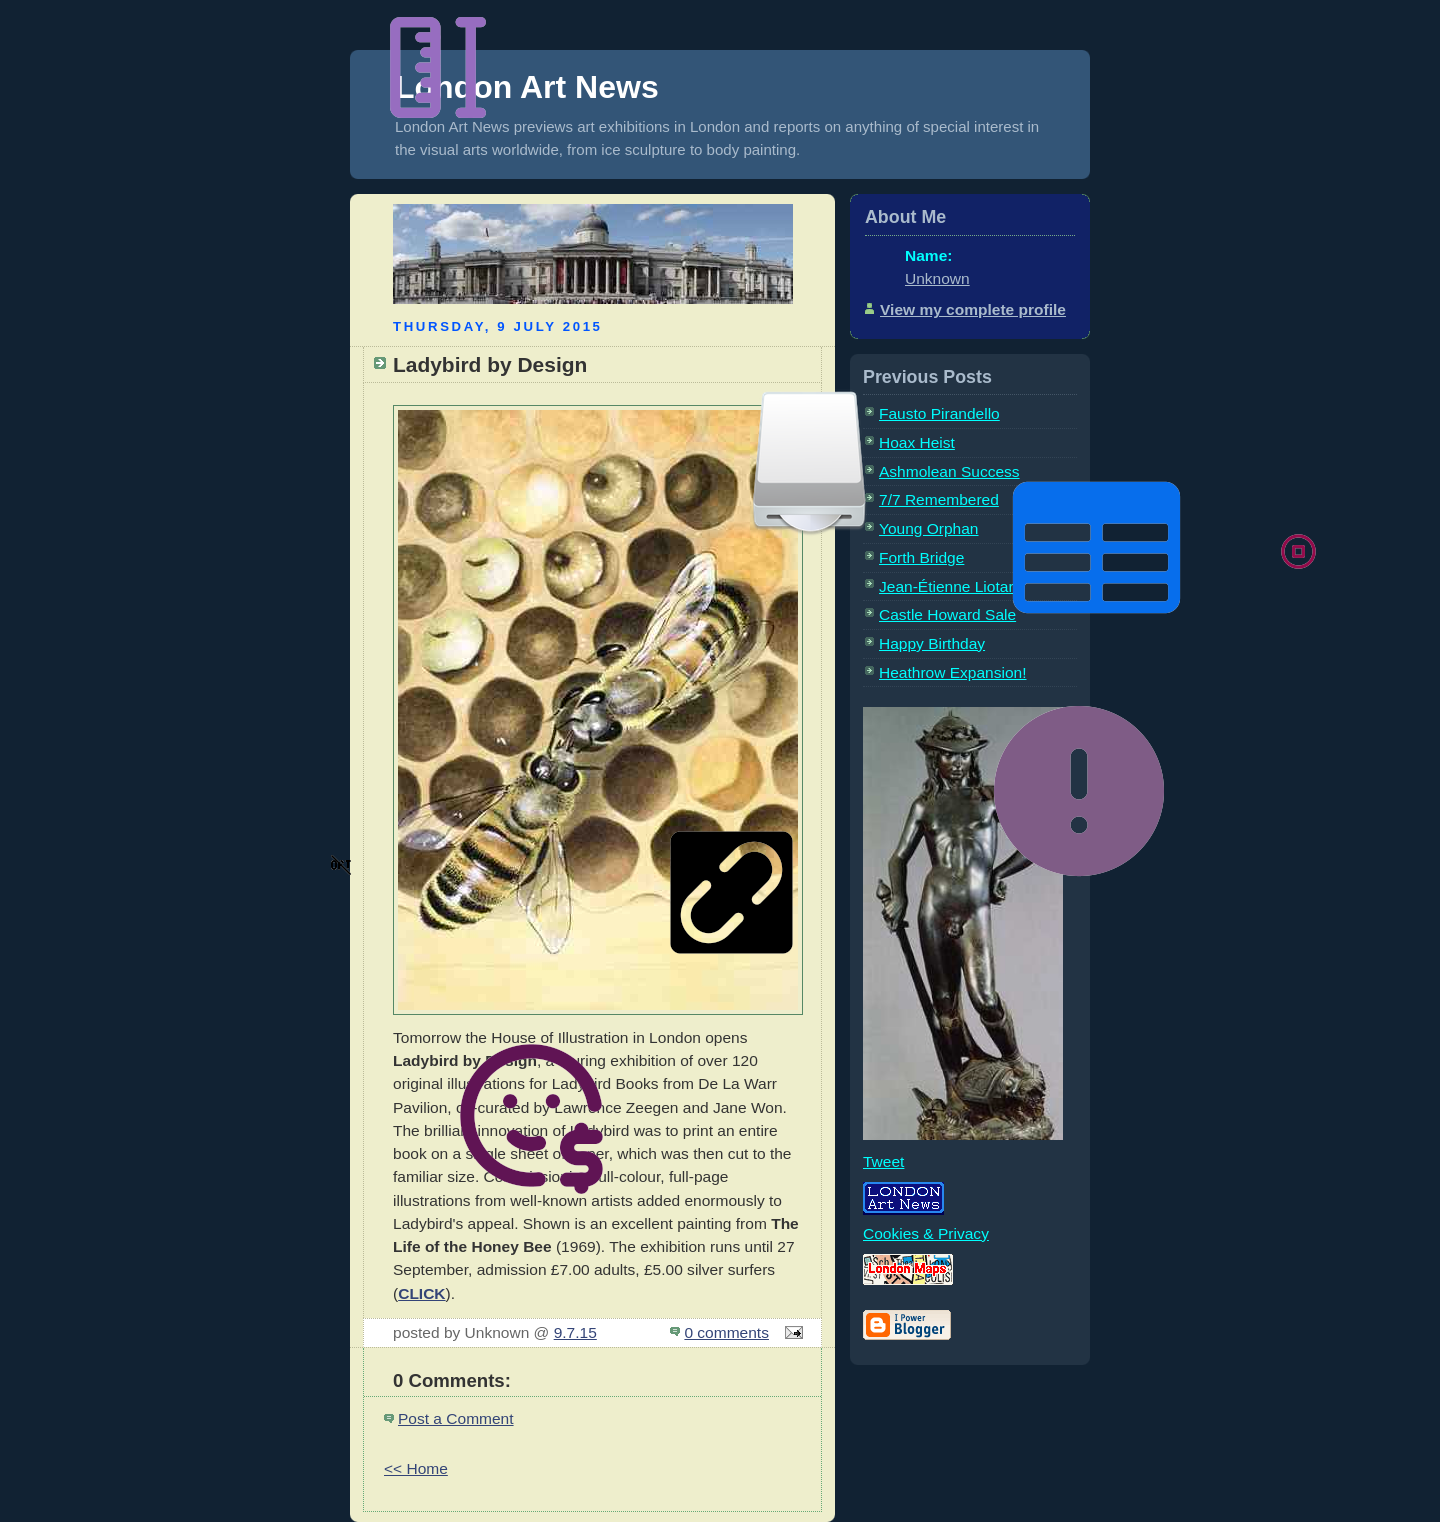 The height and width of the screenshot is (1522, 1440). Describe the element at coordinates (435, 67) in the screenshot. I see `measure dimensions or distances` at that location.